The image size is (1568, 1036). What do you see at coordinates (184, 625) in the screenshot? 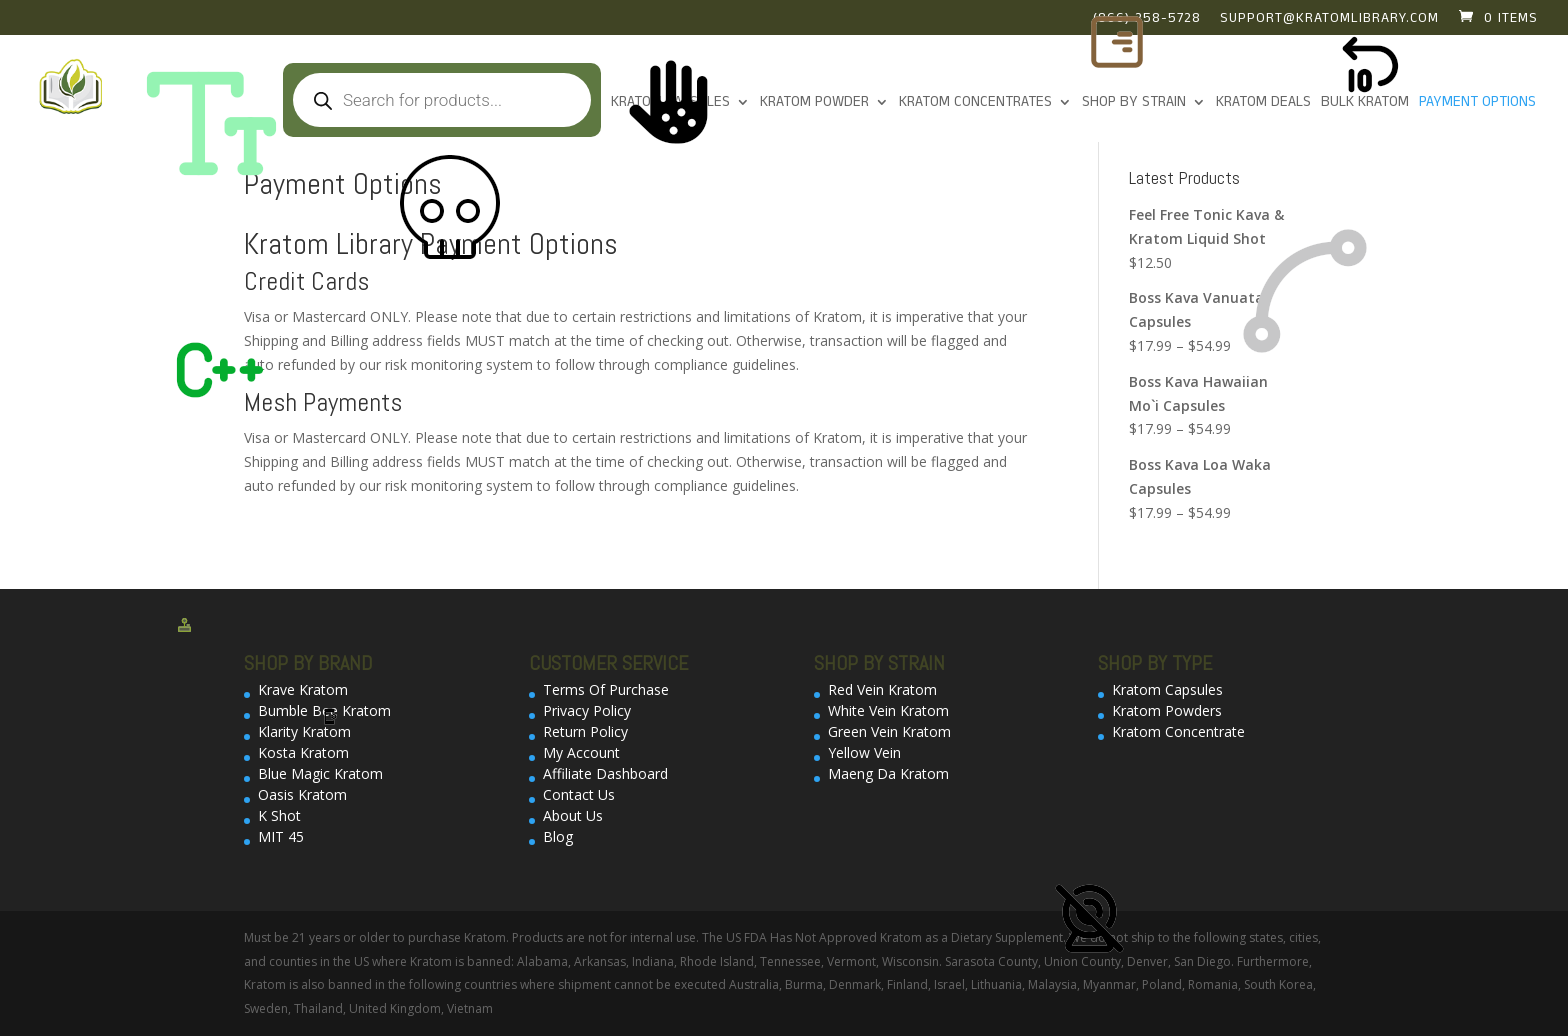
I see `access game controls or gaming mode` at bounding box center [184, 625].